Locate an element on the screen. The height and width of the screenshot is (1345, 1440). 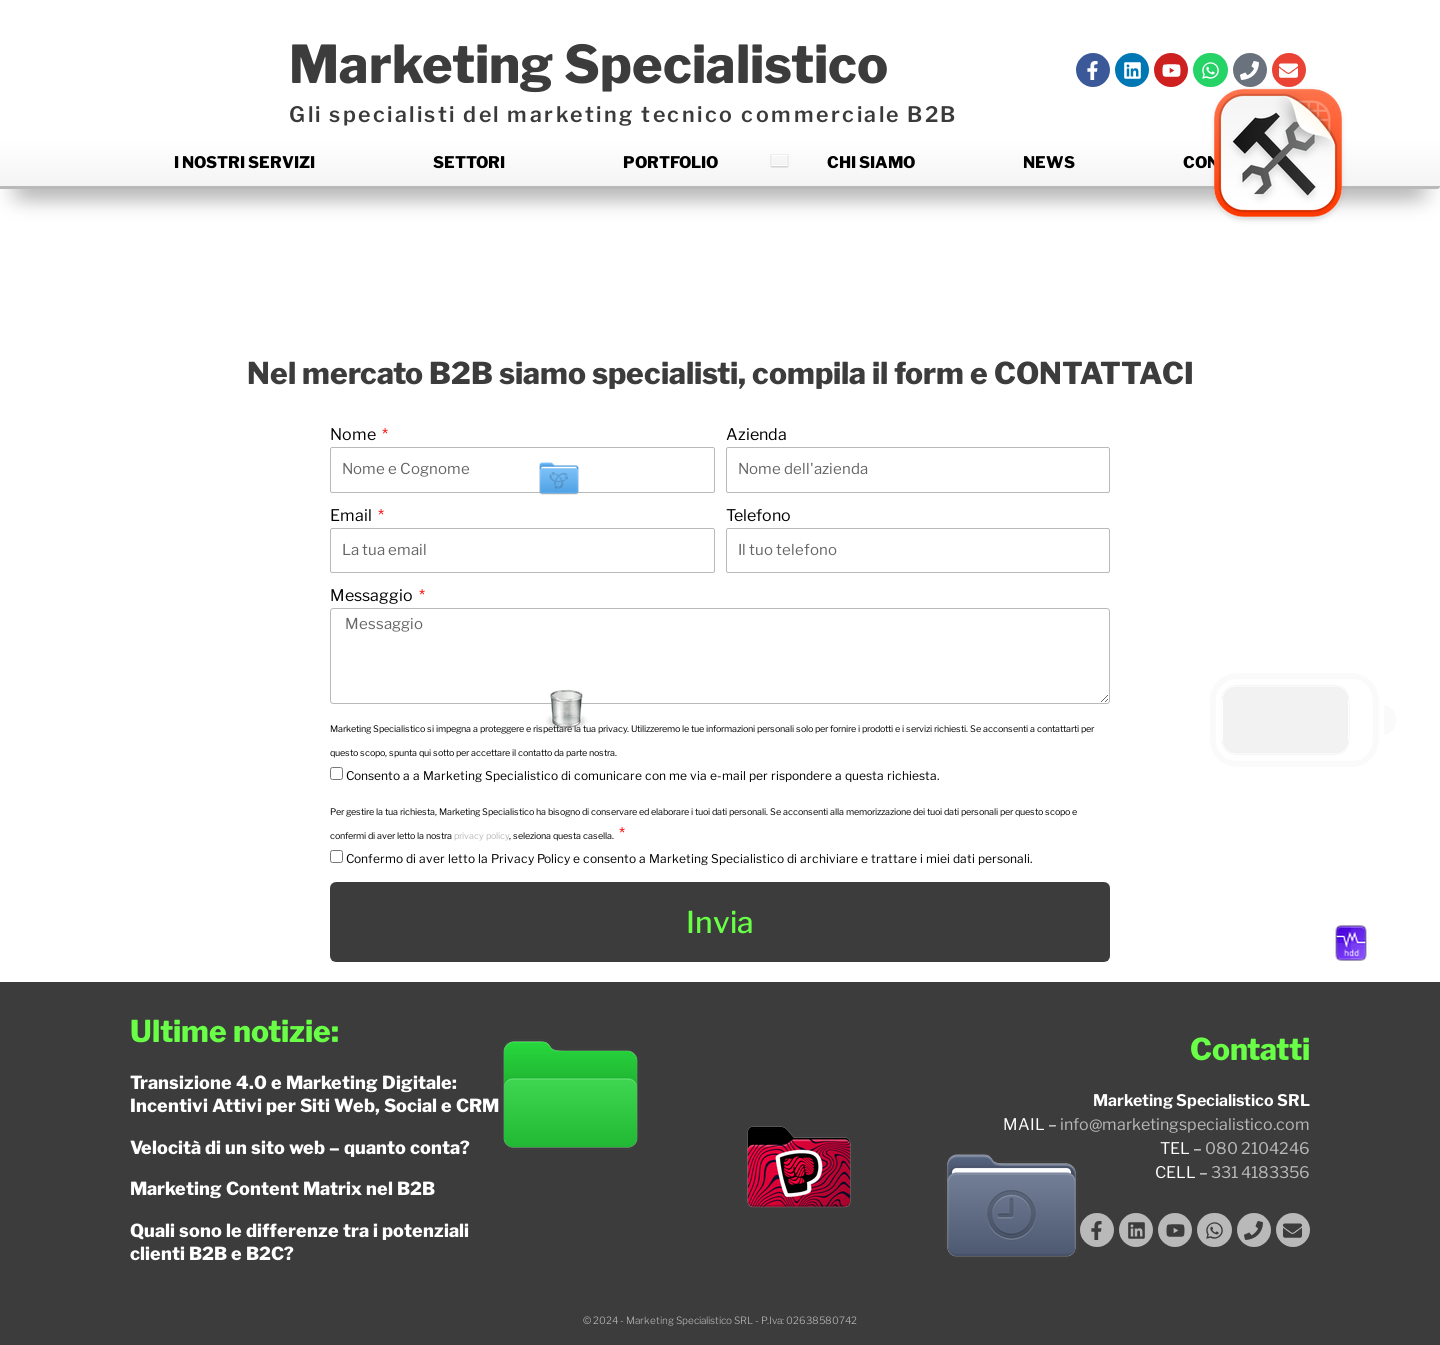
generic bluetooth device placeholder is located at coordinates (779, 160).